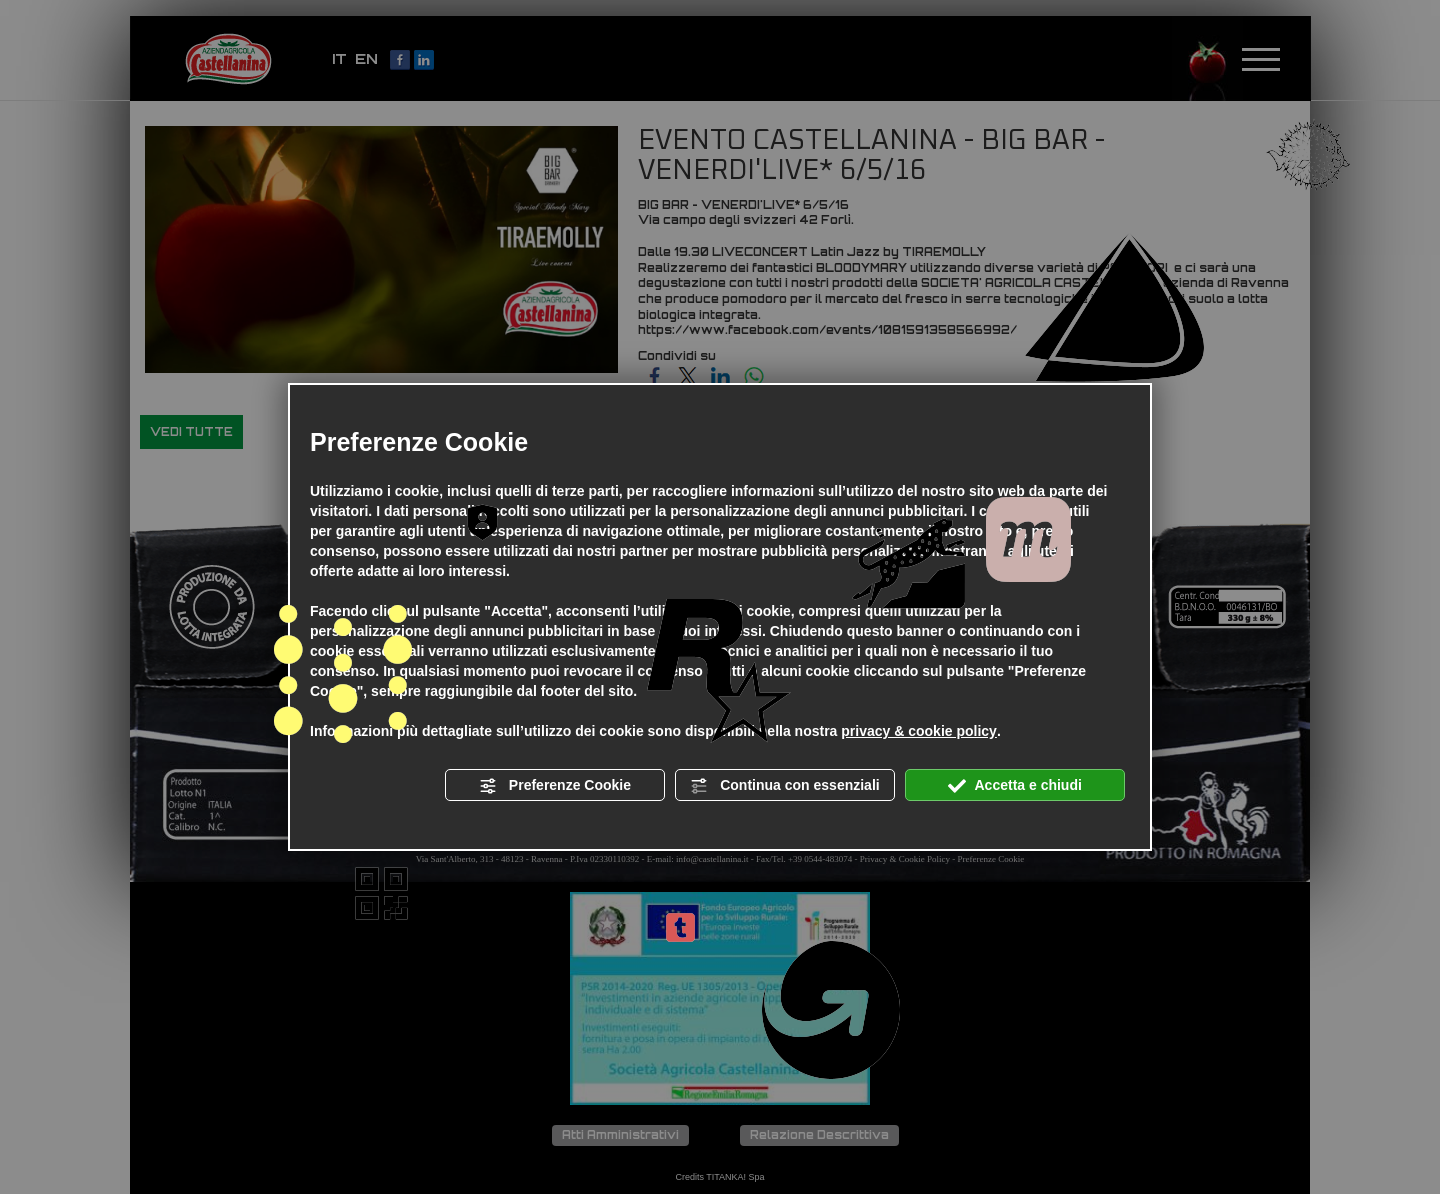 The image size is (1440, 1194). I want to click on Rockstar Games company logo, so click(719, 671).